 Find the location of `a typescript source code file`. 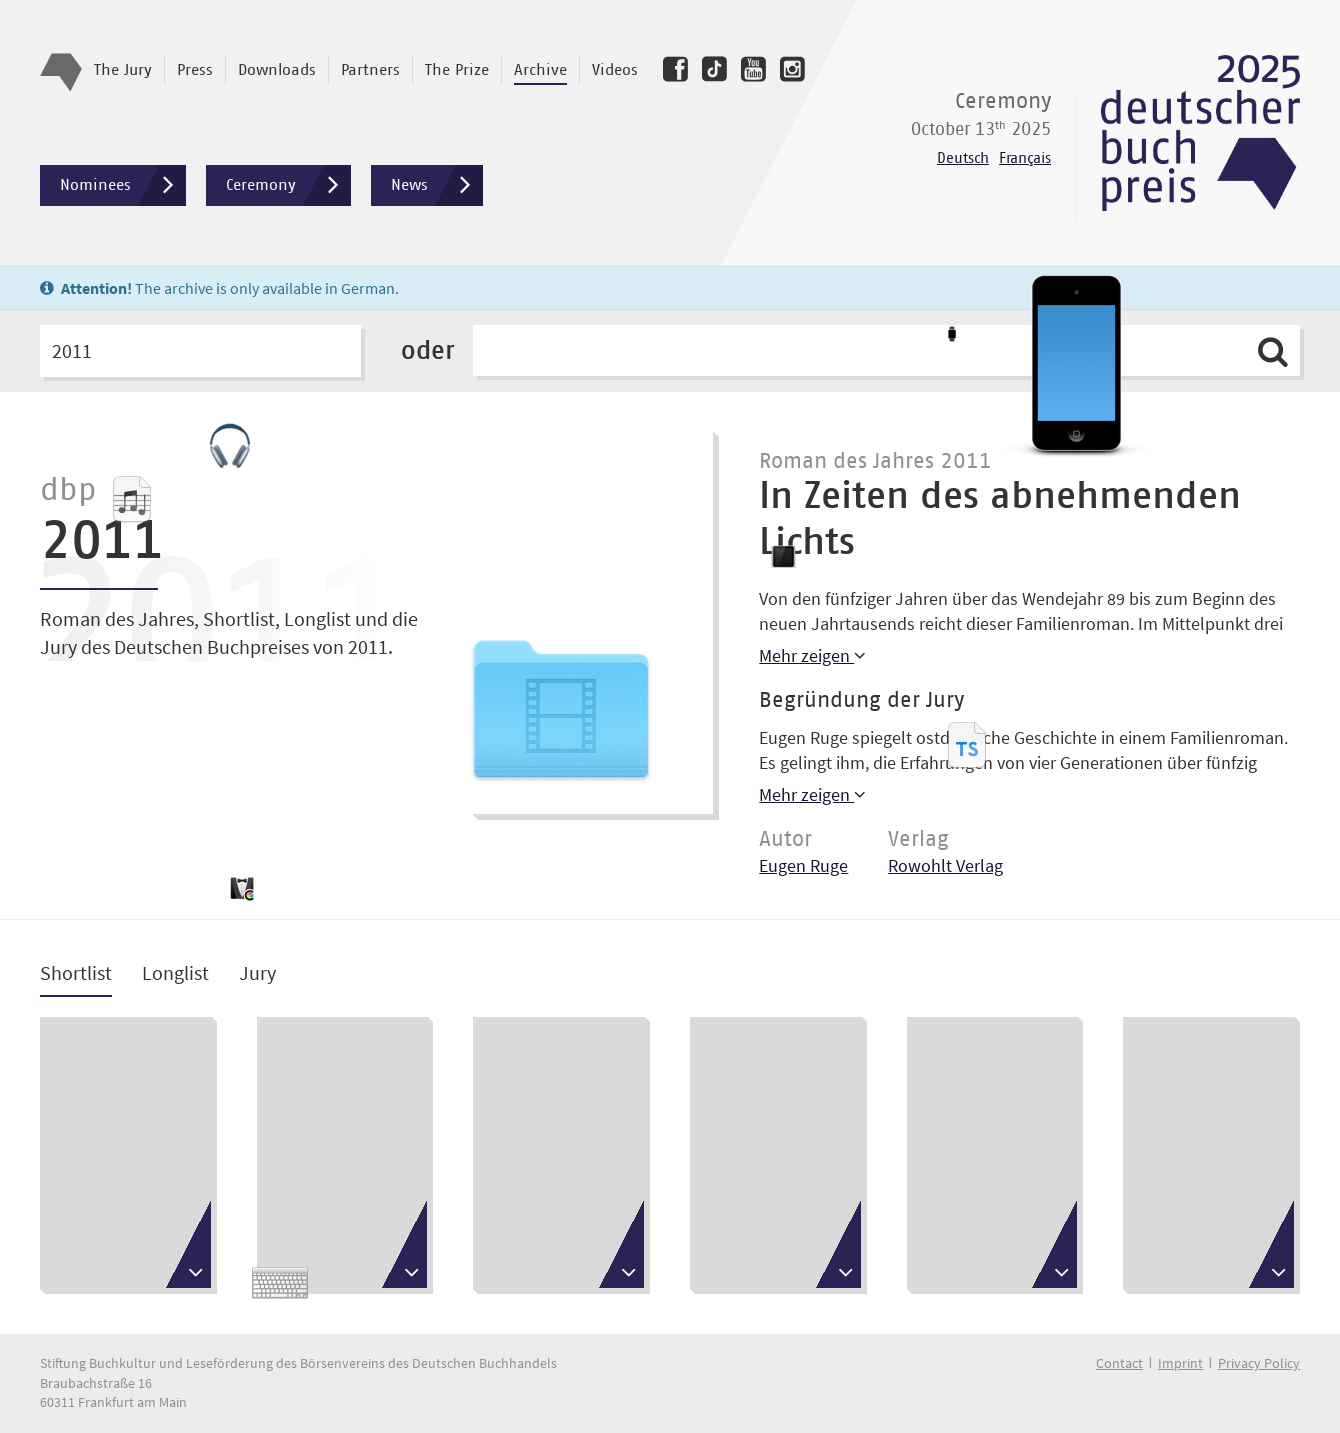

a typescript source code file is located at coordinates (967, 745).